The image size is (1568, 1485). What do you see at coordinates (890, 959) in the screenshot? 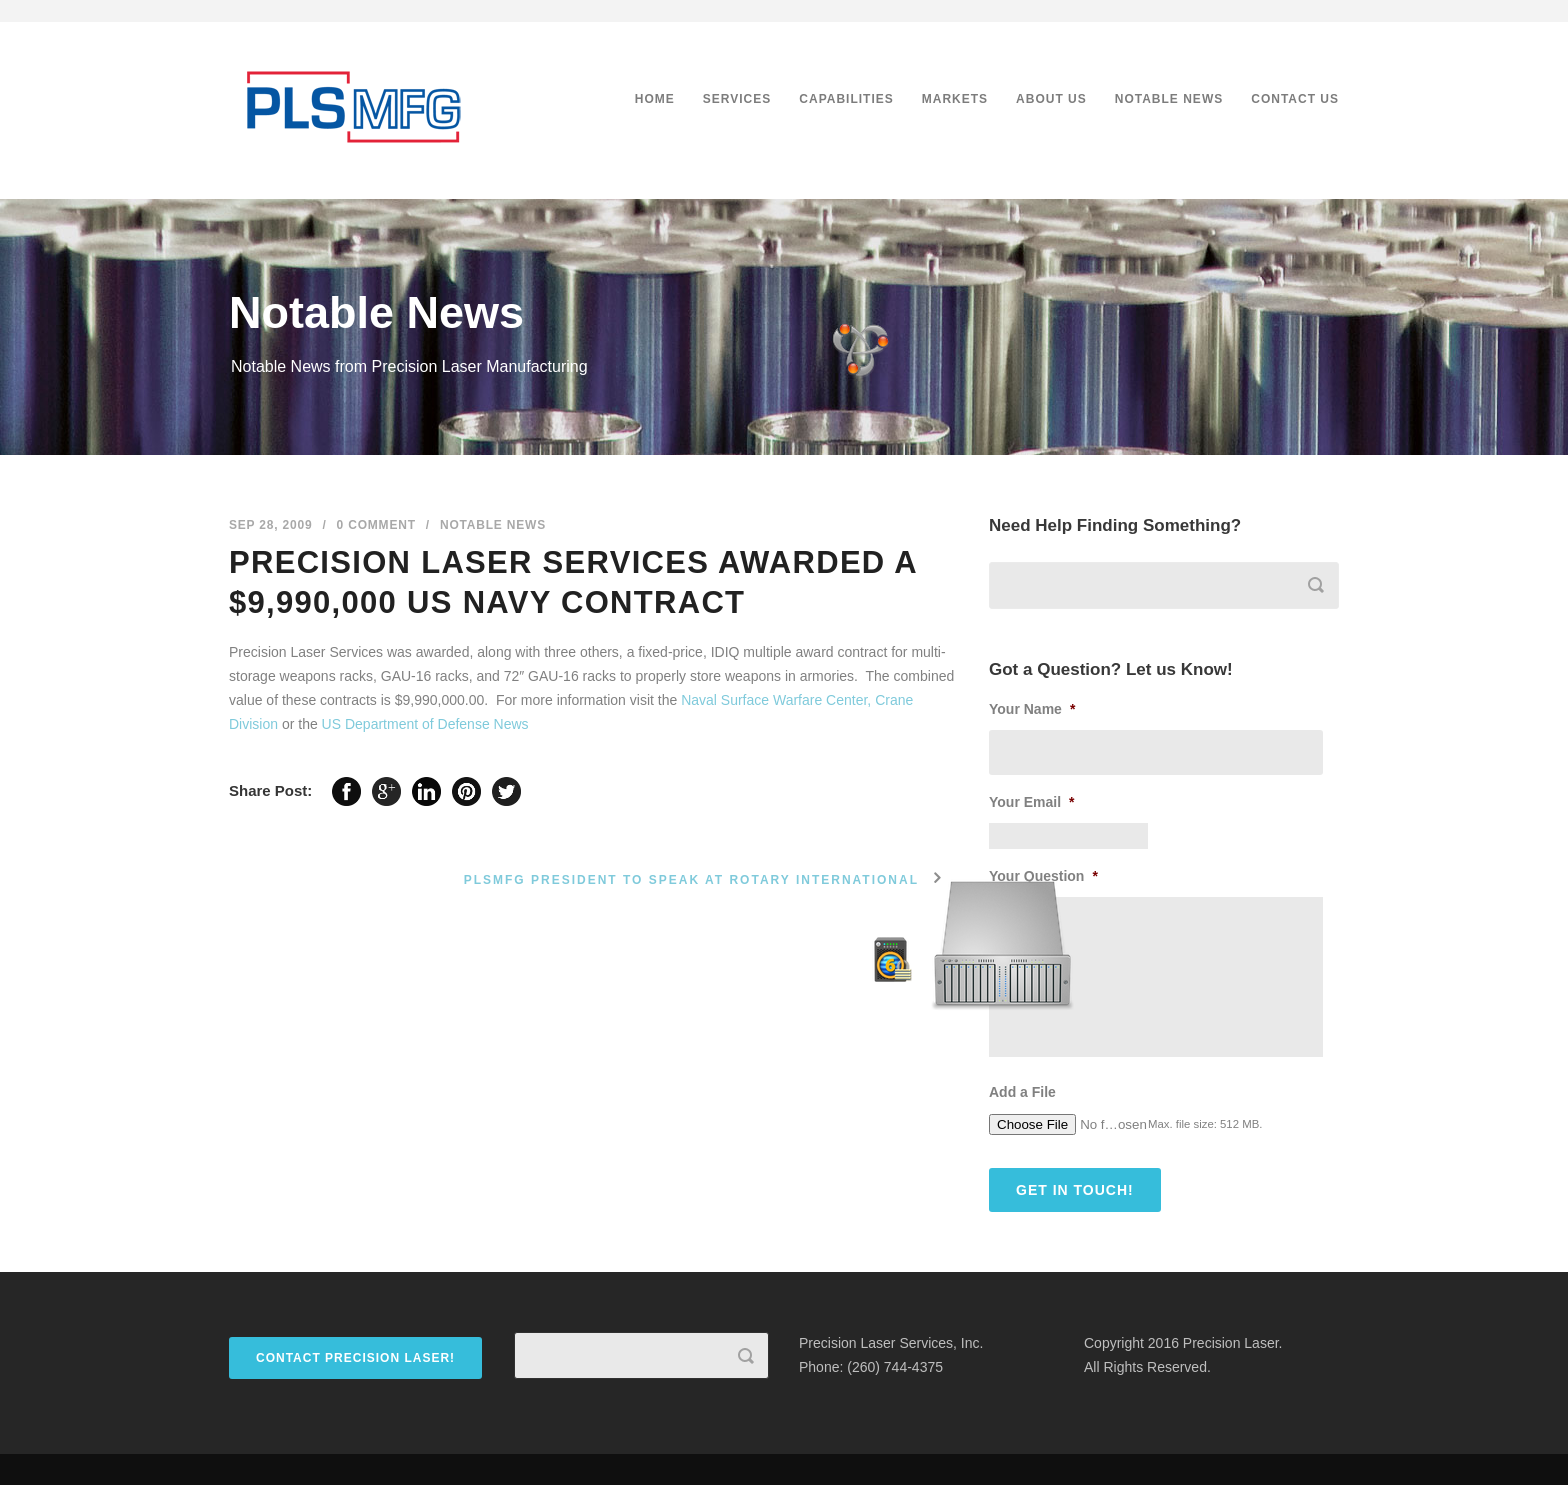
I see `locked RAID 6 storage array` at bounding box center [890, 959].